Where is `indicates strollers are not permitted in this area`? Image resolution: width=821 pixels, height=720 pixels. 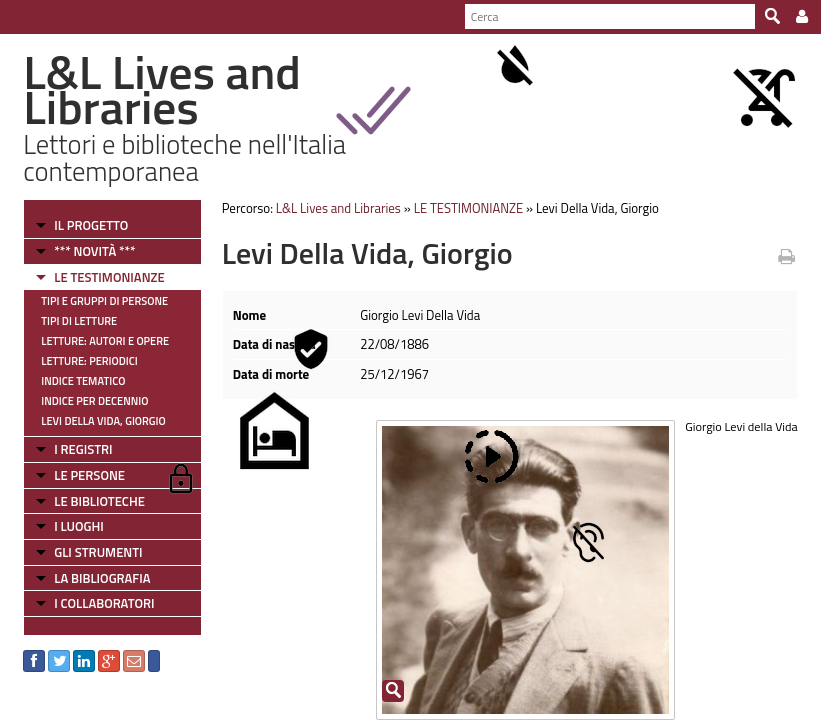 indicates strollers are not permitted in this area is located at coordinates (765, 96).